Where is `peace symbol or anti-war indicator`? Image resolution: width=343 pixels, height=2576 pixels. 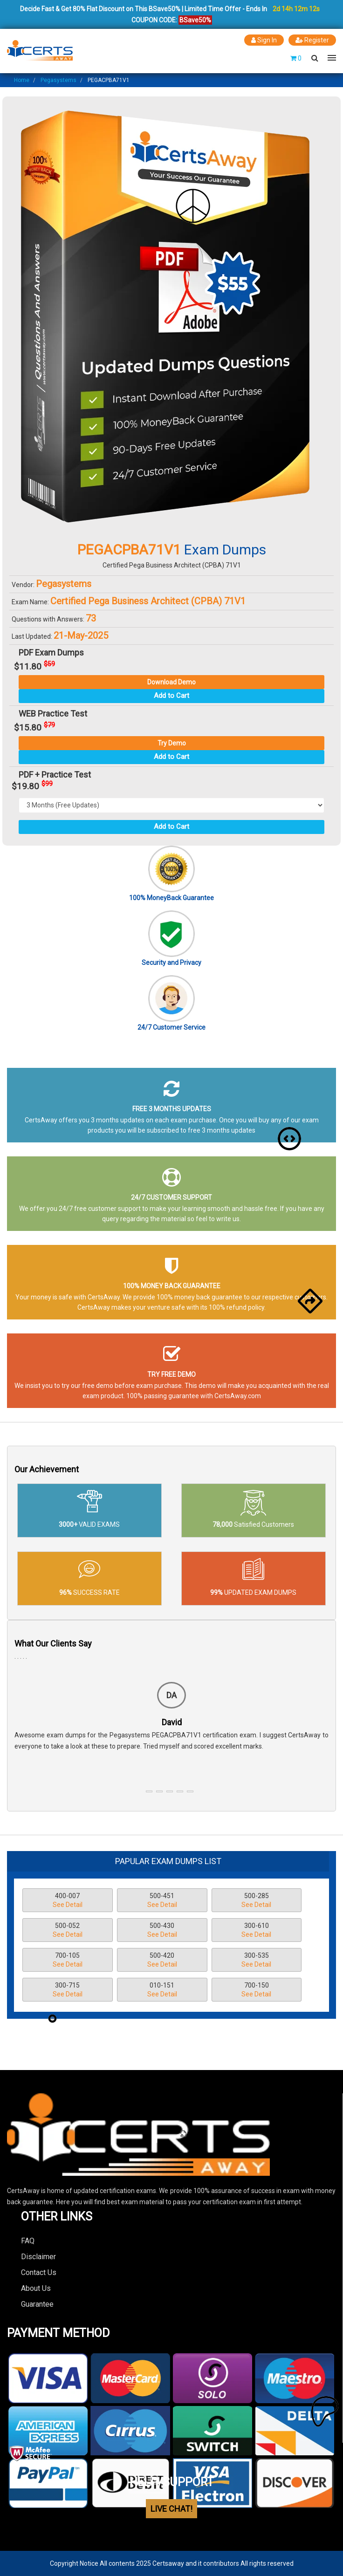
peace symbol or anti-war indicator is located at coordinates (193, 206).